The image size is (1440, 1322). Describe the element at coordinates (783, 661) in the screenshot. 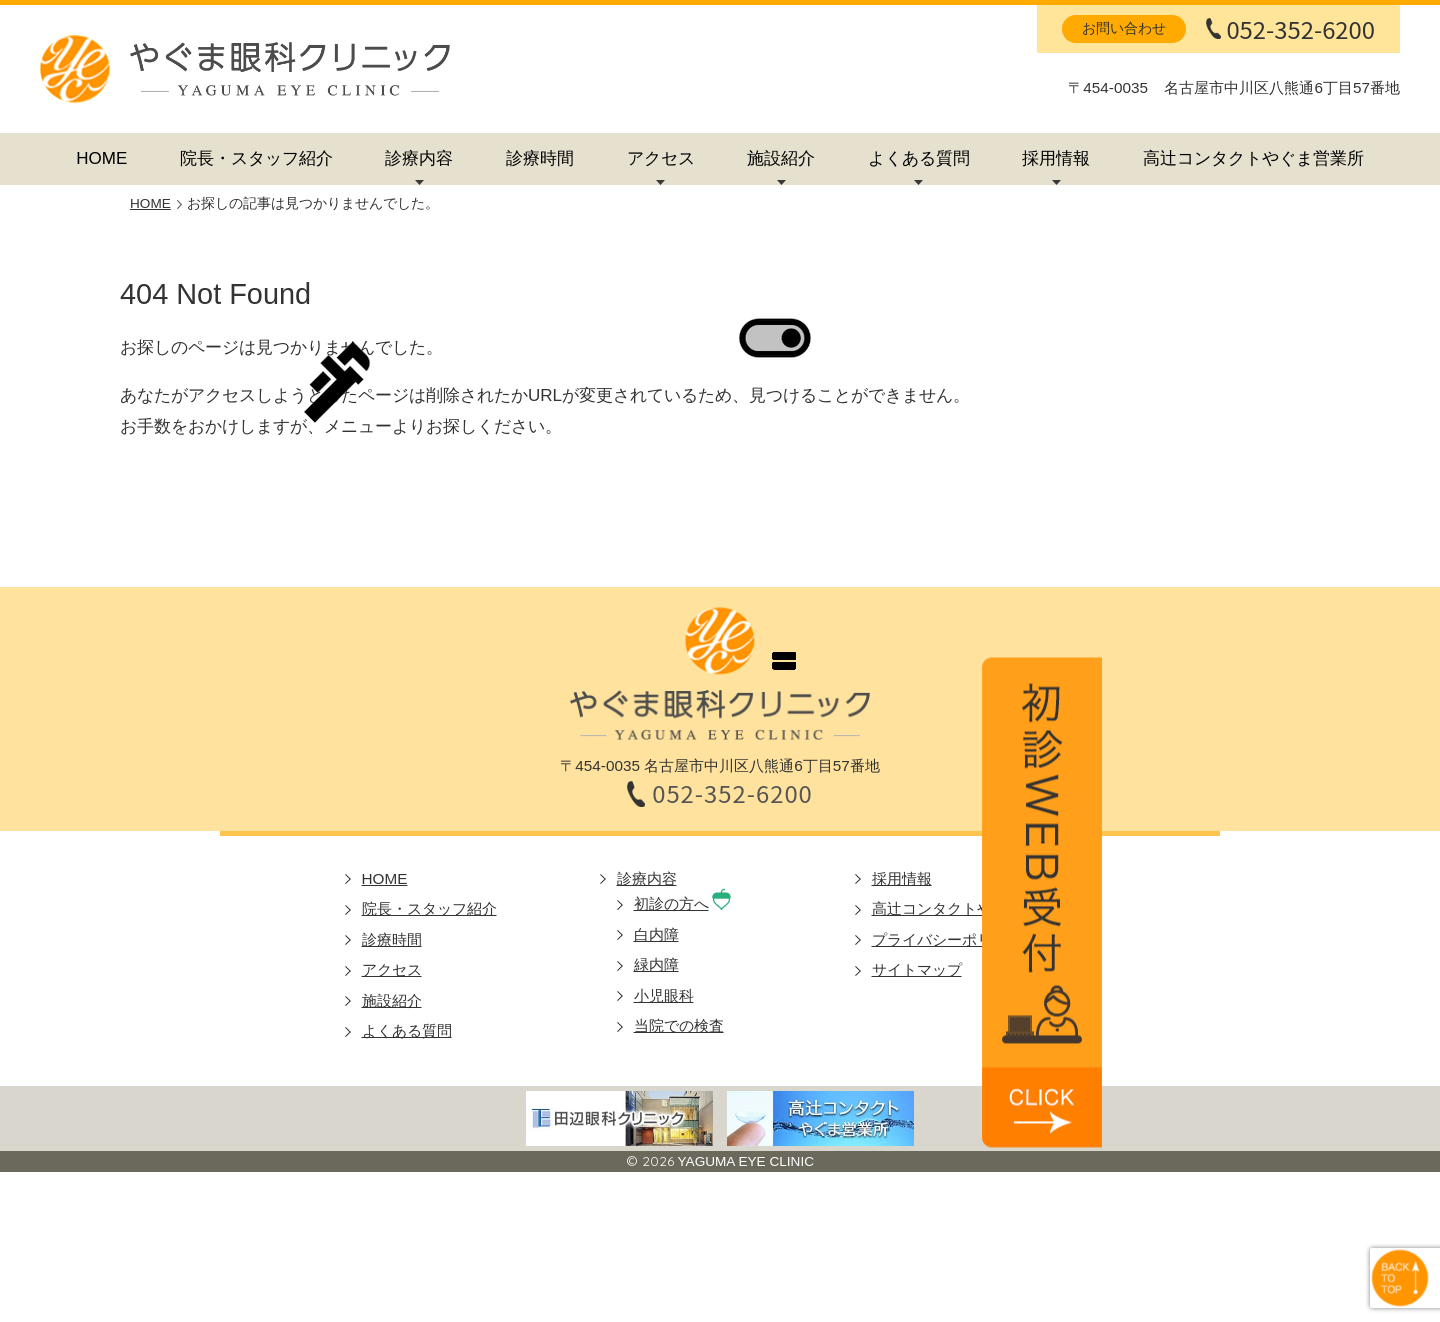

I see `switch to stream or list view` at that location.